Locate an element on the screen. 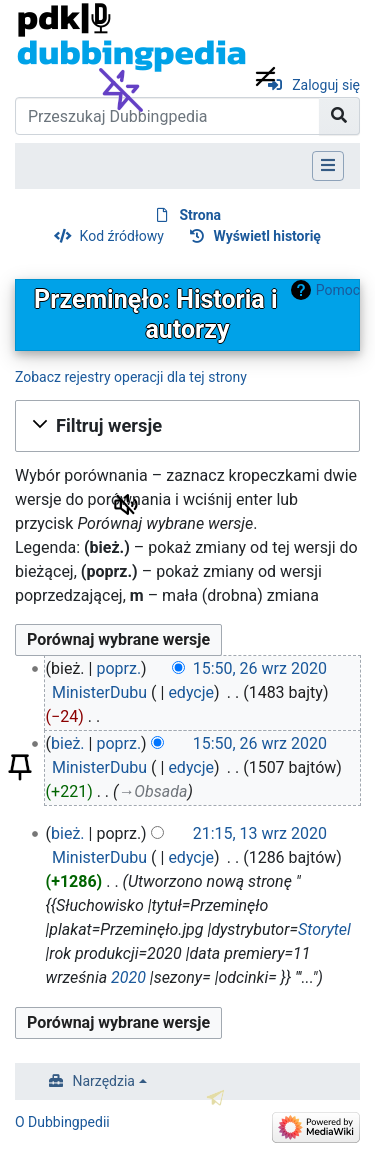  open Telegram messaging app is located at coordinates (216, 1098).